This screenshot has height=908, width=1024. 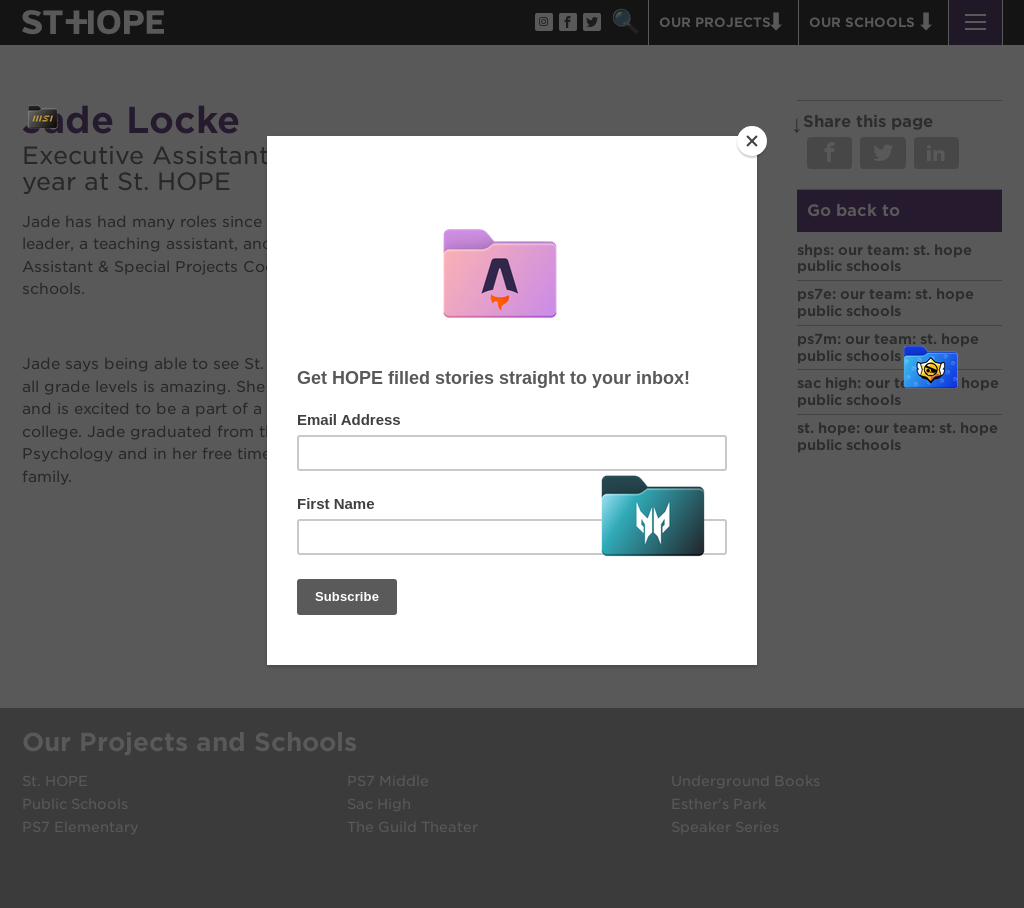 I want to click on open astro project folder, so click(x=499, y=276).